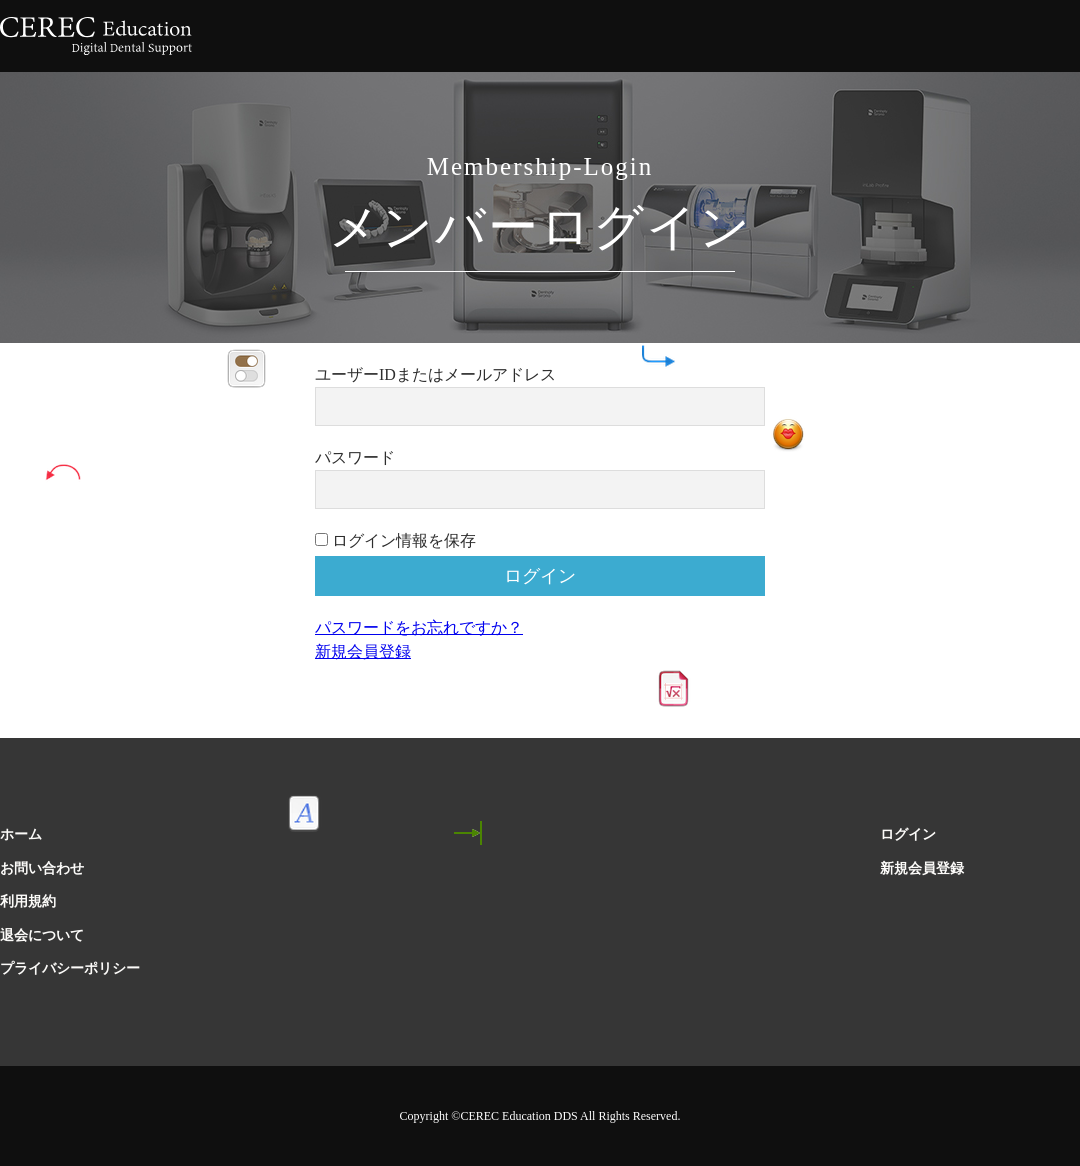  Describe the element at coordinates (788, 434) in the screenshot. I see `send a kiss emoji in chat` at that location.